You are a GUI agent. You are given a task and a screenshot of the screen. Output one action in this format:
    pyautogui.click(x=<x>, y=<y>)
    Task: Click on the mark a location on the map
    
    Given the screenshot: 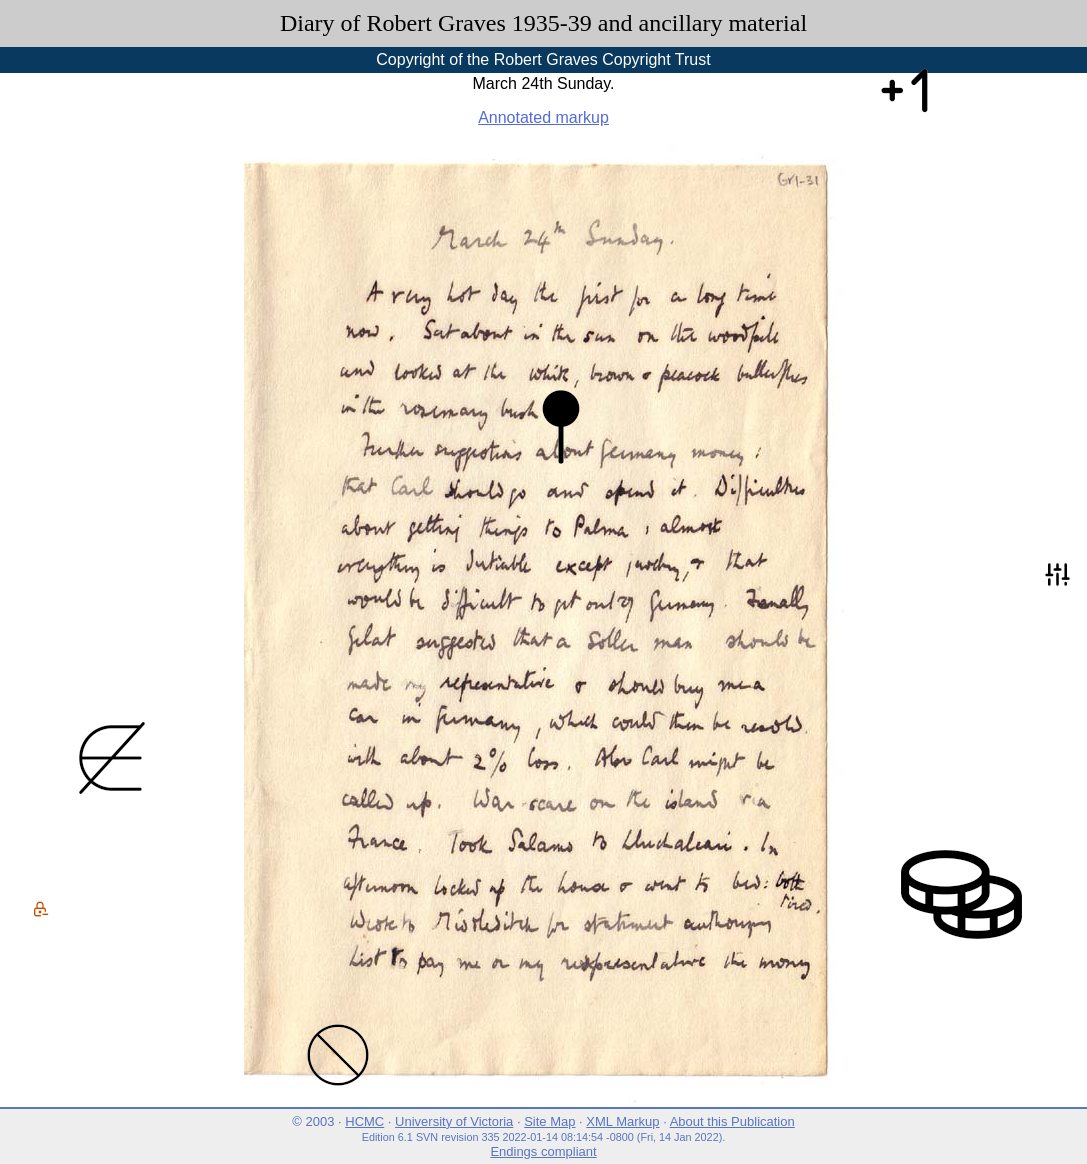 What is the action you would take?
    pyautogui.click(x=561, y=427)
    